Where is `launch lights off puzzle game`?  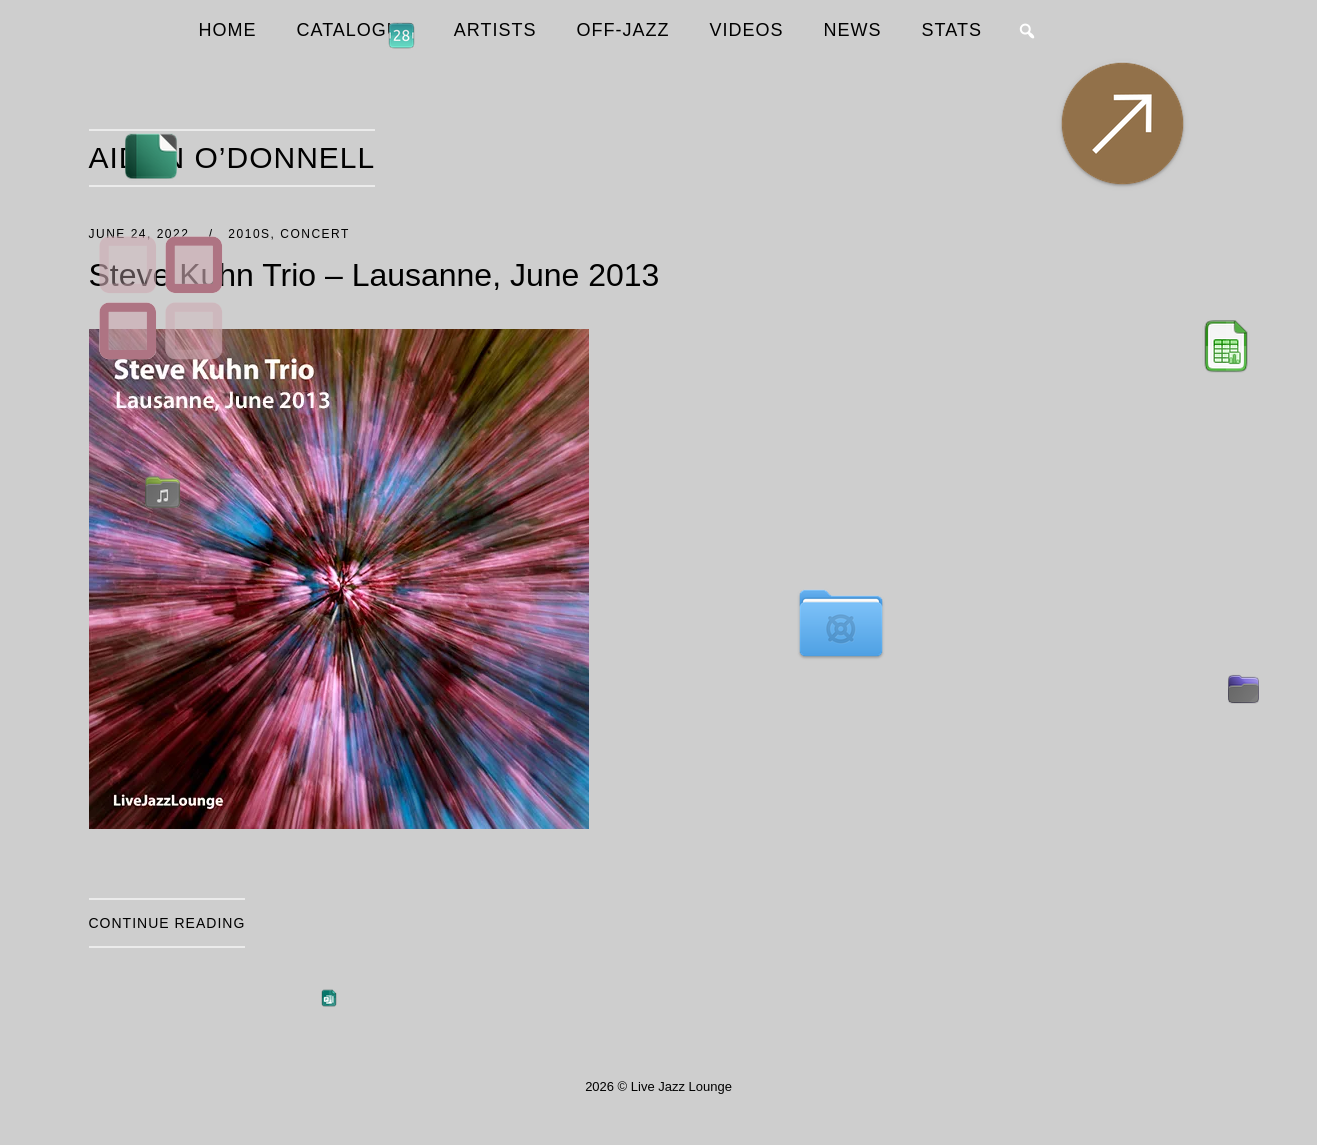 launch lights off puzzle game is located at coordinates (165, 302).